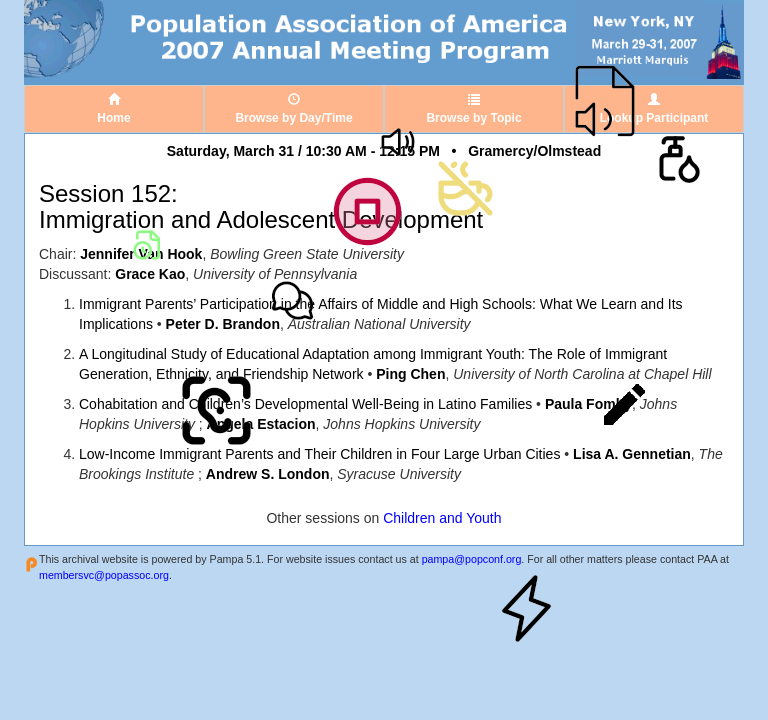 The width and height of the screenshot is (768, 720). What do you see at coordinates (148, 245) in the screenshot?
I see `view file history or recent changes` at bounding box center [148, 245].